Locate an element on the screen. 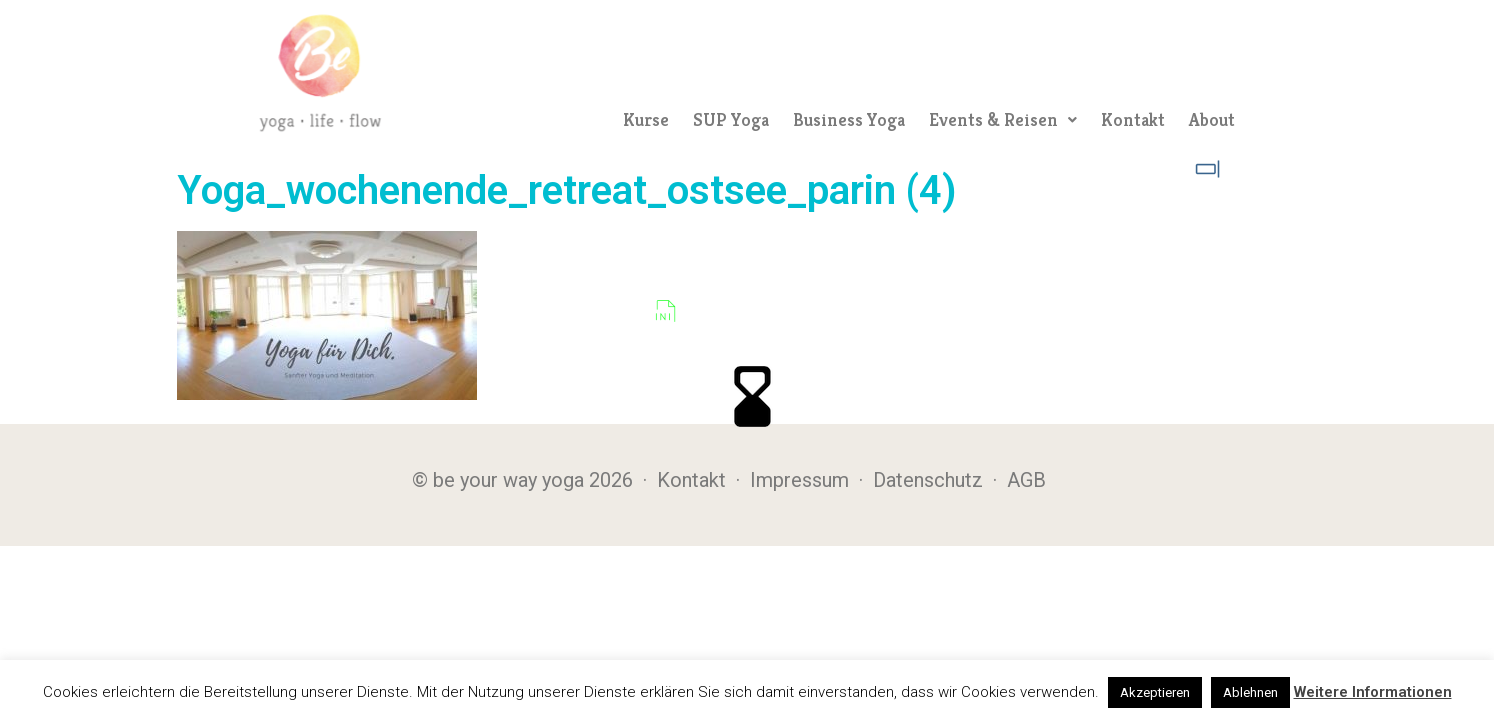 The image size is (1494, 720). indicates time remaining or countdown in progress is located at coordinates (752, 396).